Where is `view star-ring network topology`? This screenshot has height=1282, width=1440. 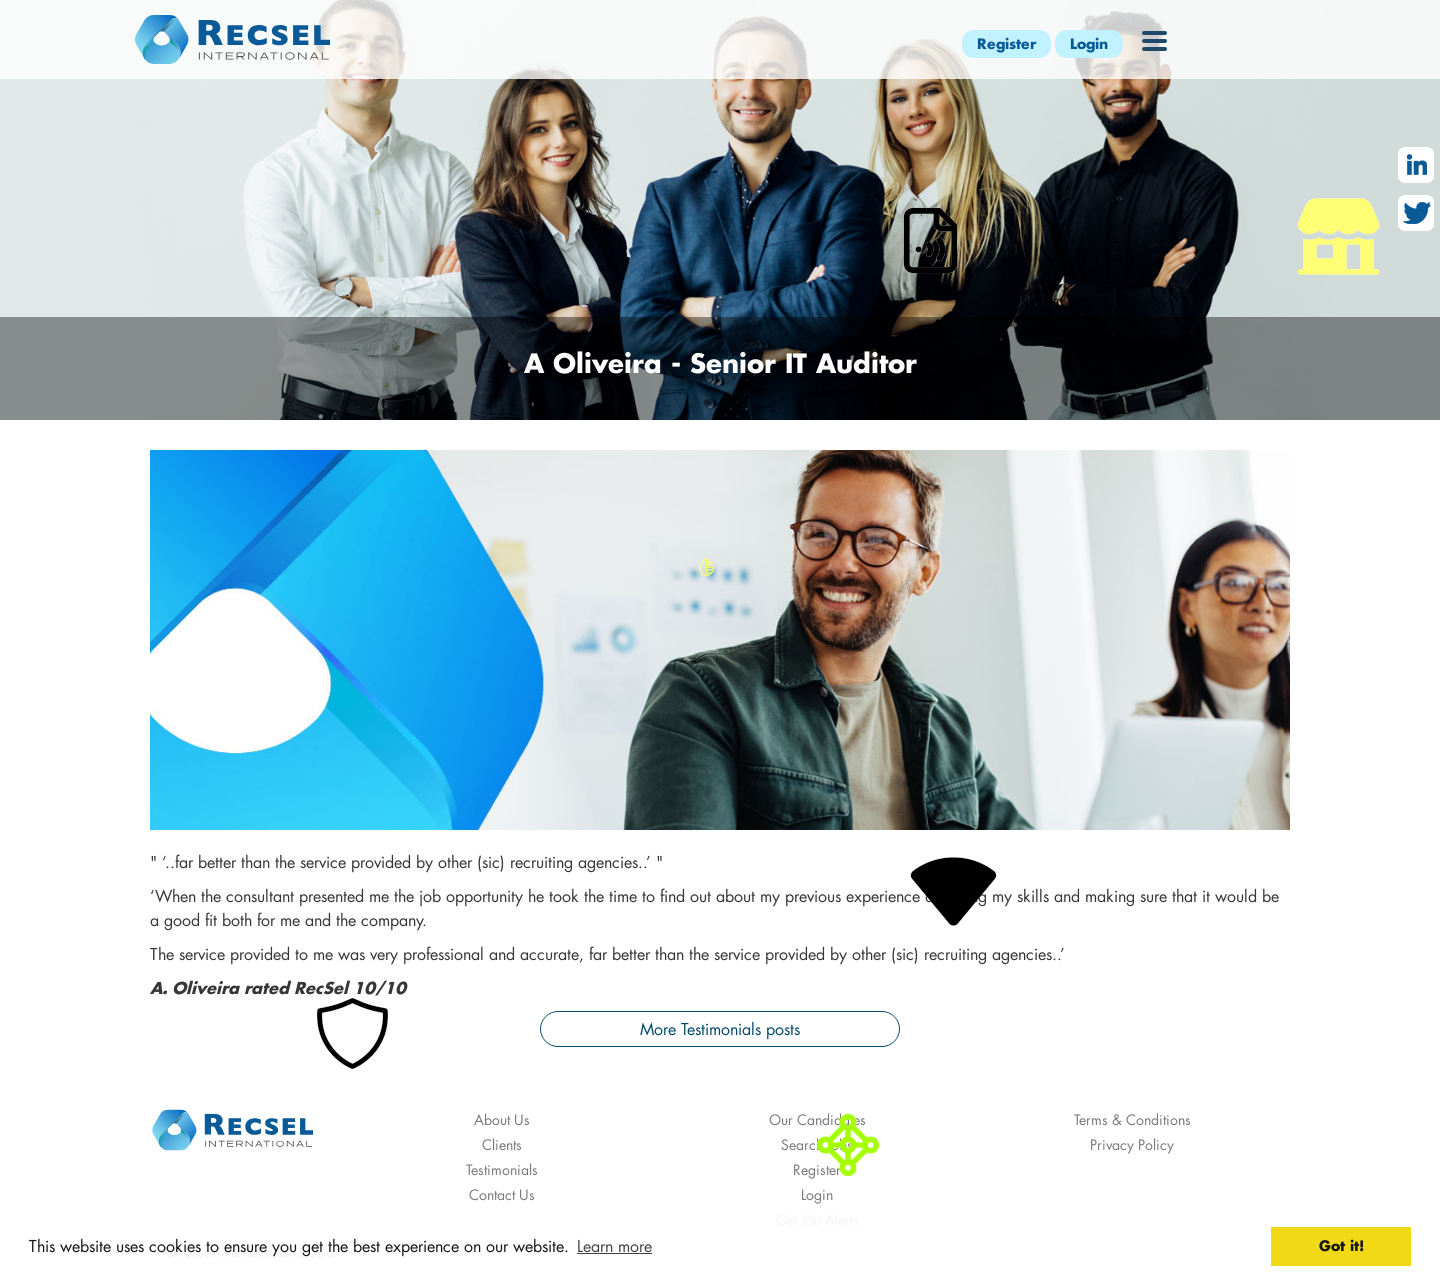 view star-ring network topology is located at coordinates (848, 1145).